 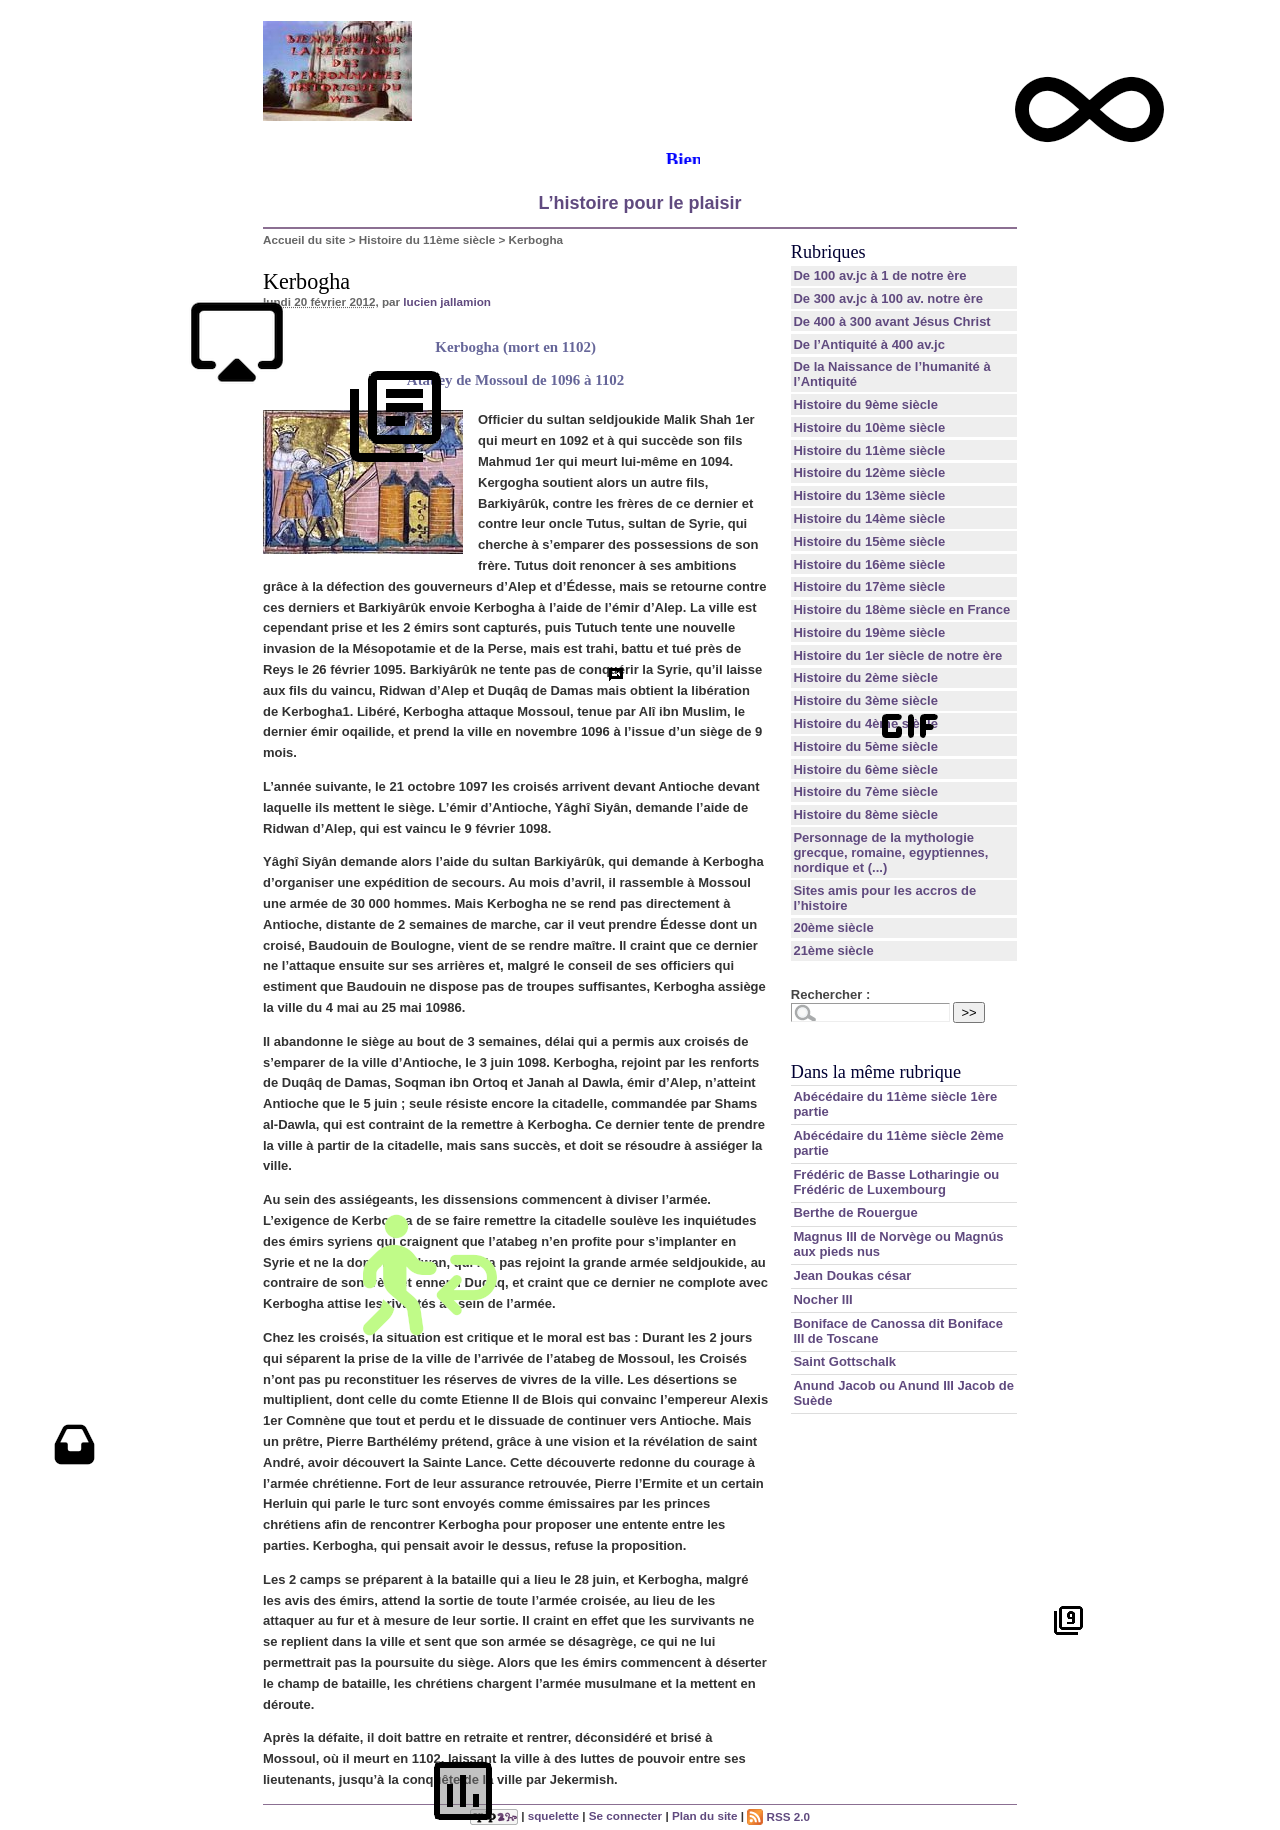 What do you see at coordinates (616, 675) in the screenshot?
I see `start a video call or chat` at bounding box center [616, 675].